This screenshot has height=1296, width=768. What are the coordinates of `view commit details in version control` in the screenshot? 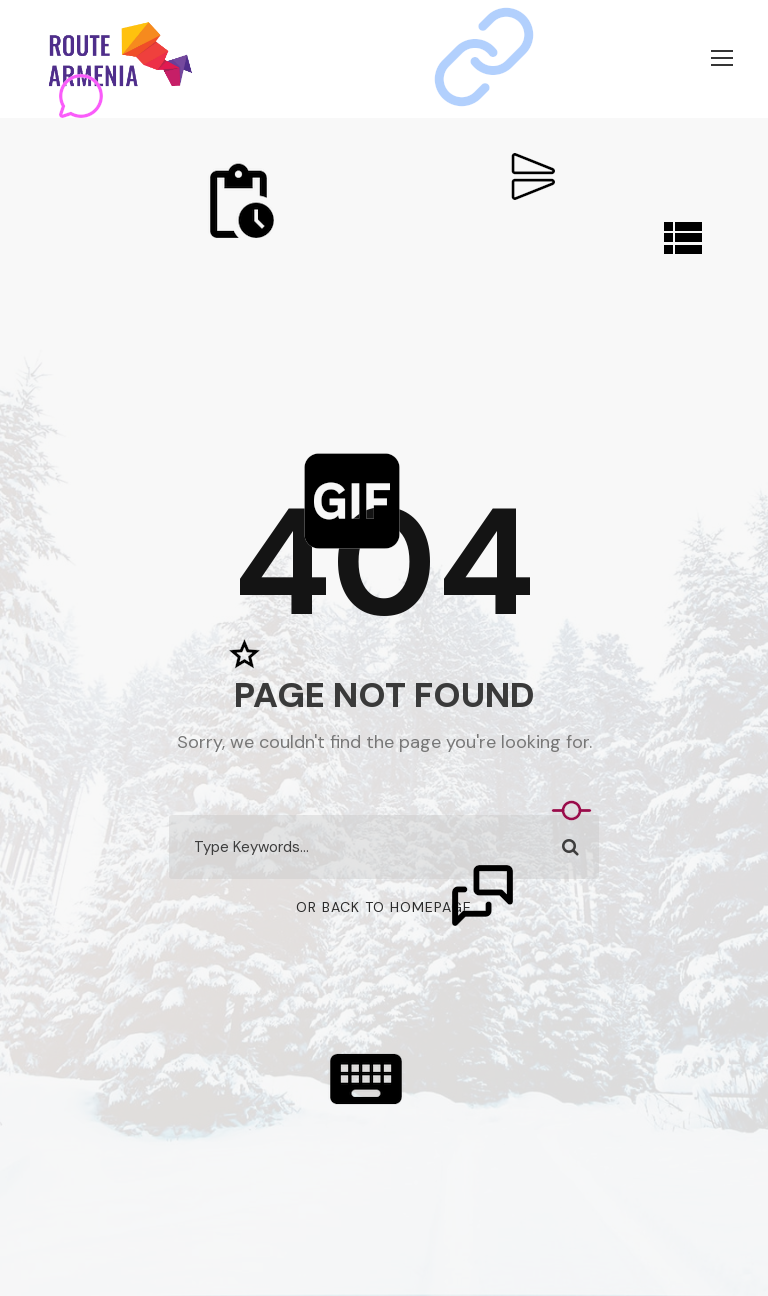 It's located at (571, 810).